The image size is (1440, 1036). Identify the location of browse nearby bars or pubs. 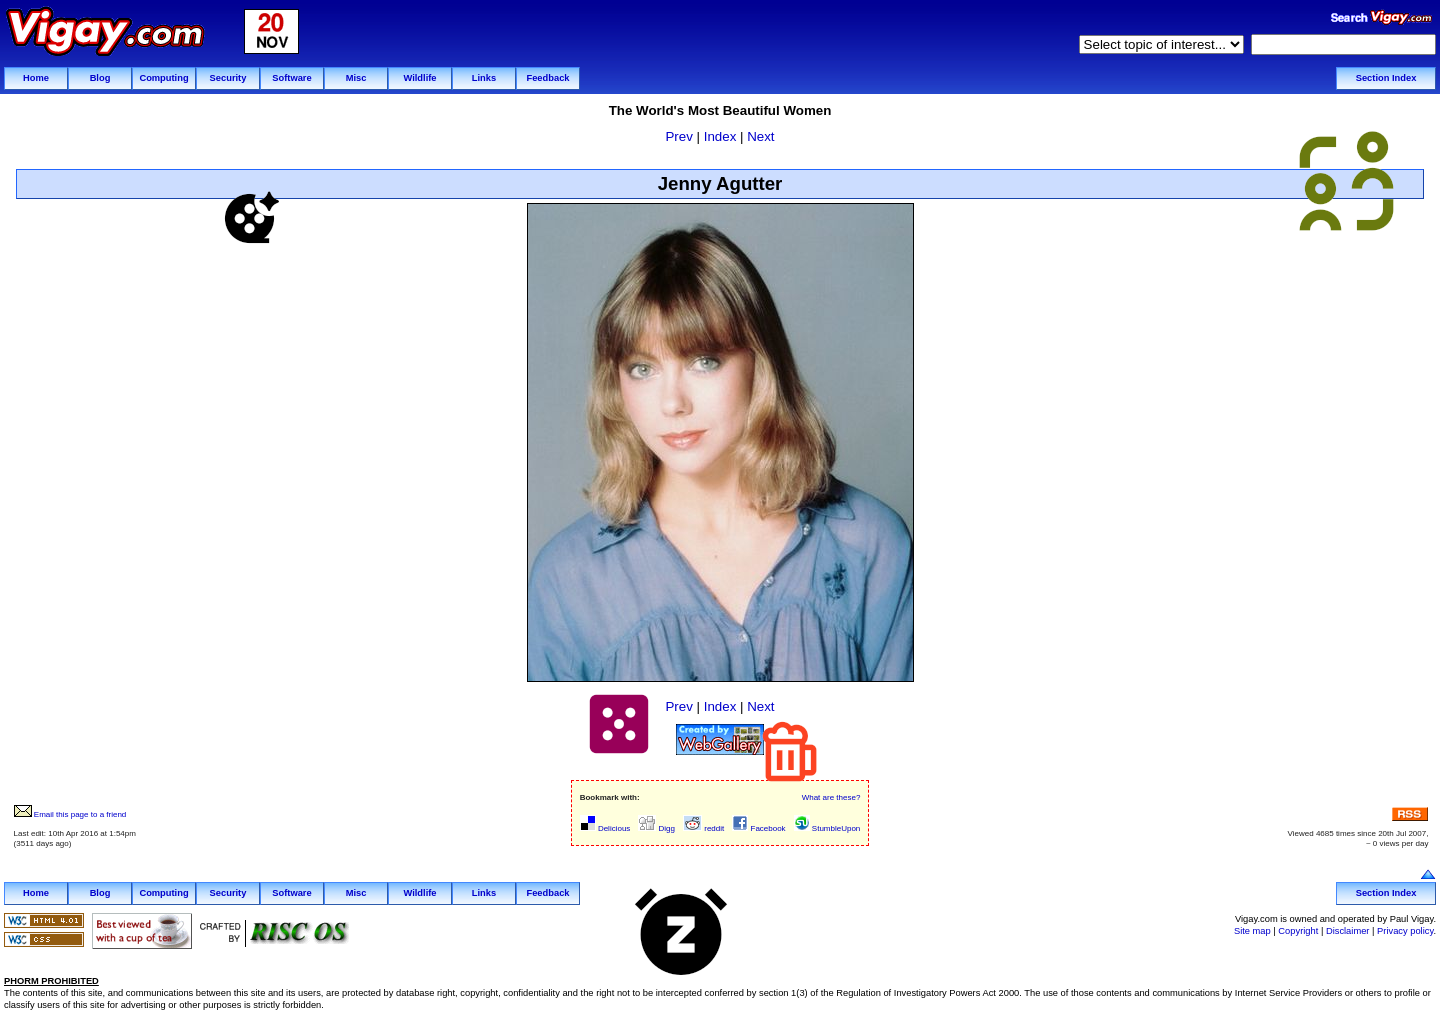
(791, 753).